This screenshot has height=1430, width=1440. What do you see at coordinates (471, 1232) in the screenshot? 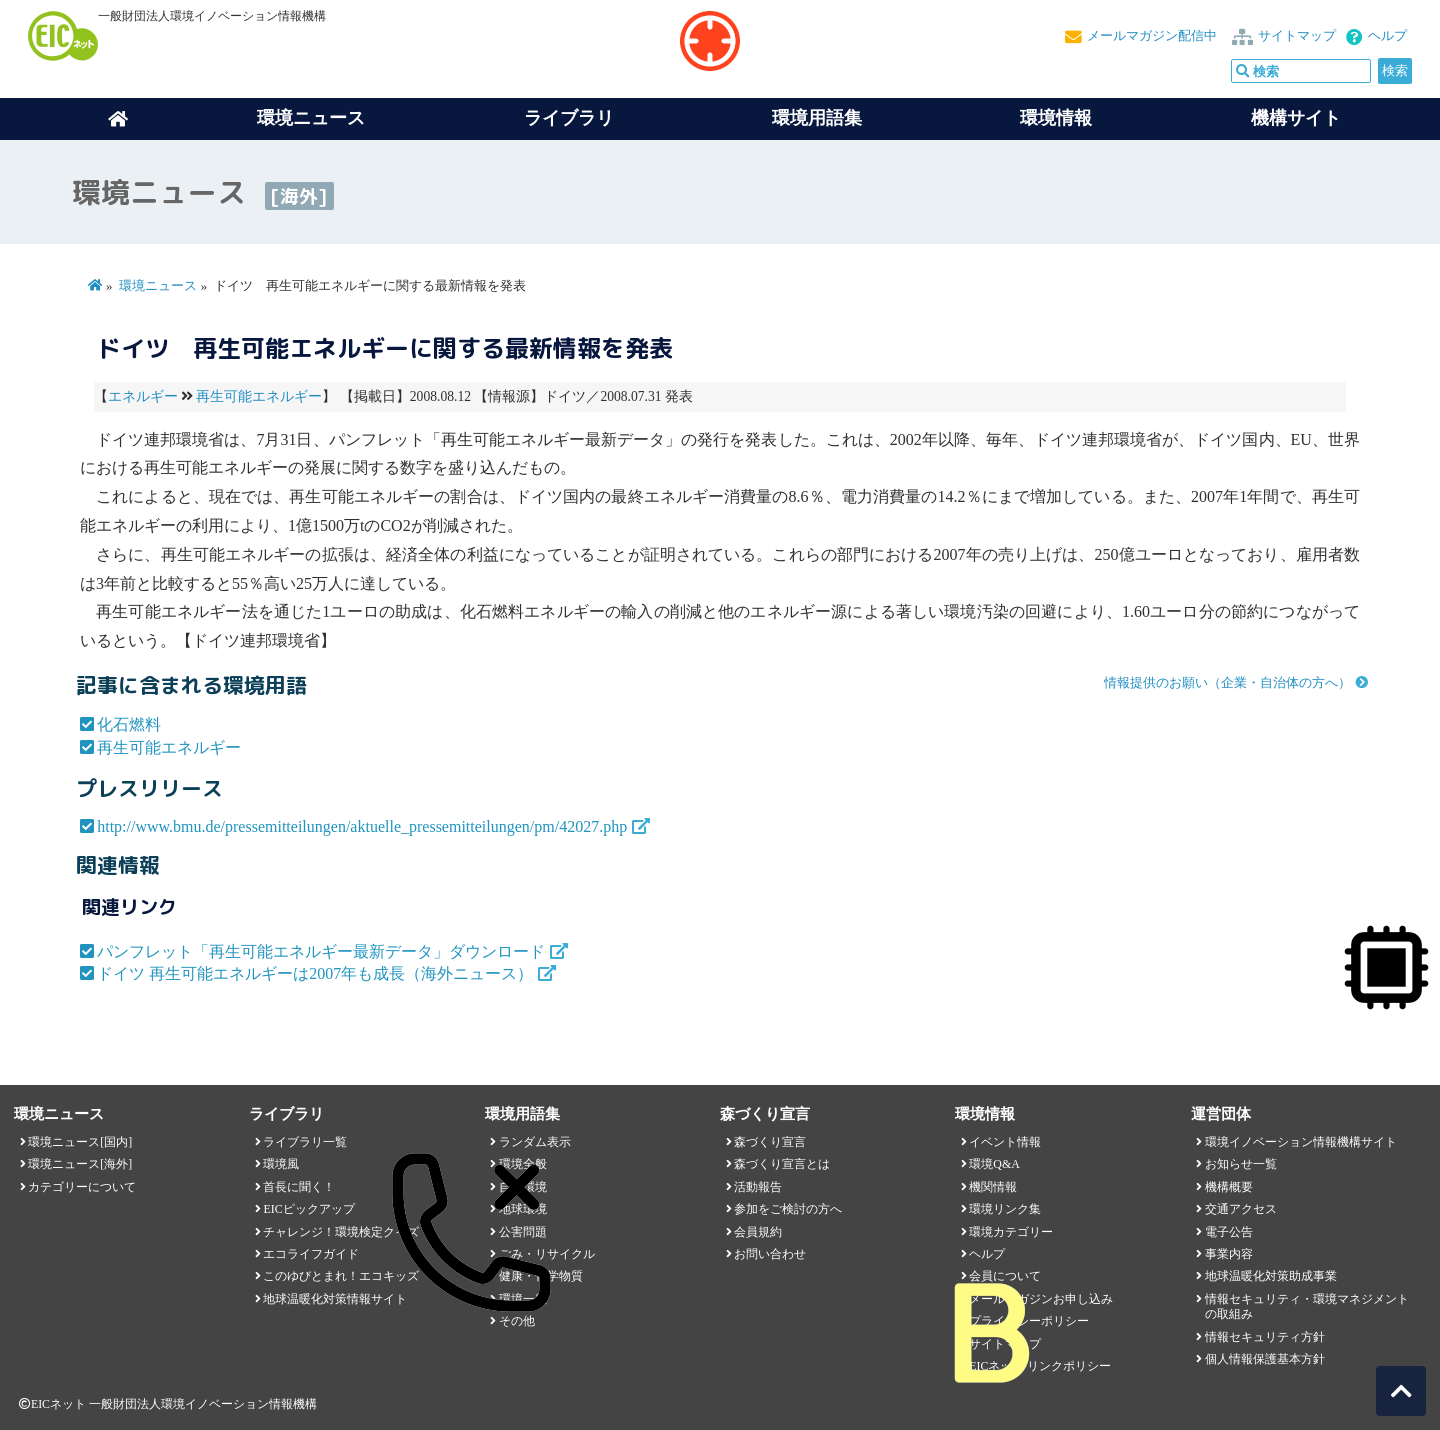
I see `end or decline a phone call` at bounding box center [471, 1232].